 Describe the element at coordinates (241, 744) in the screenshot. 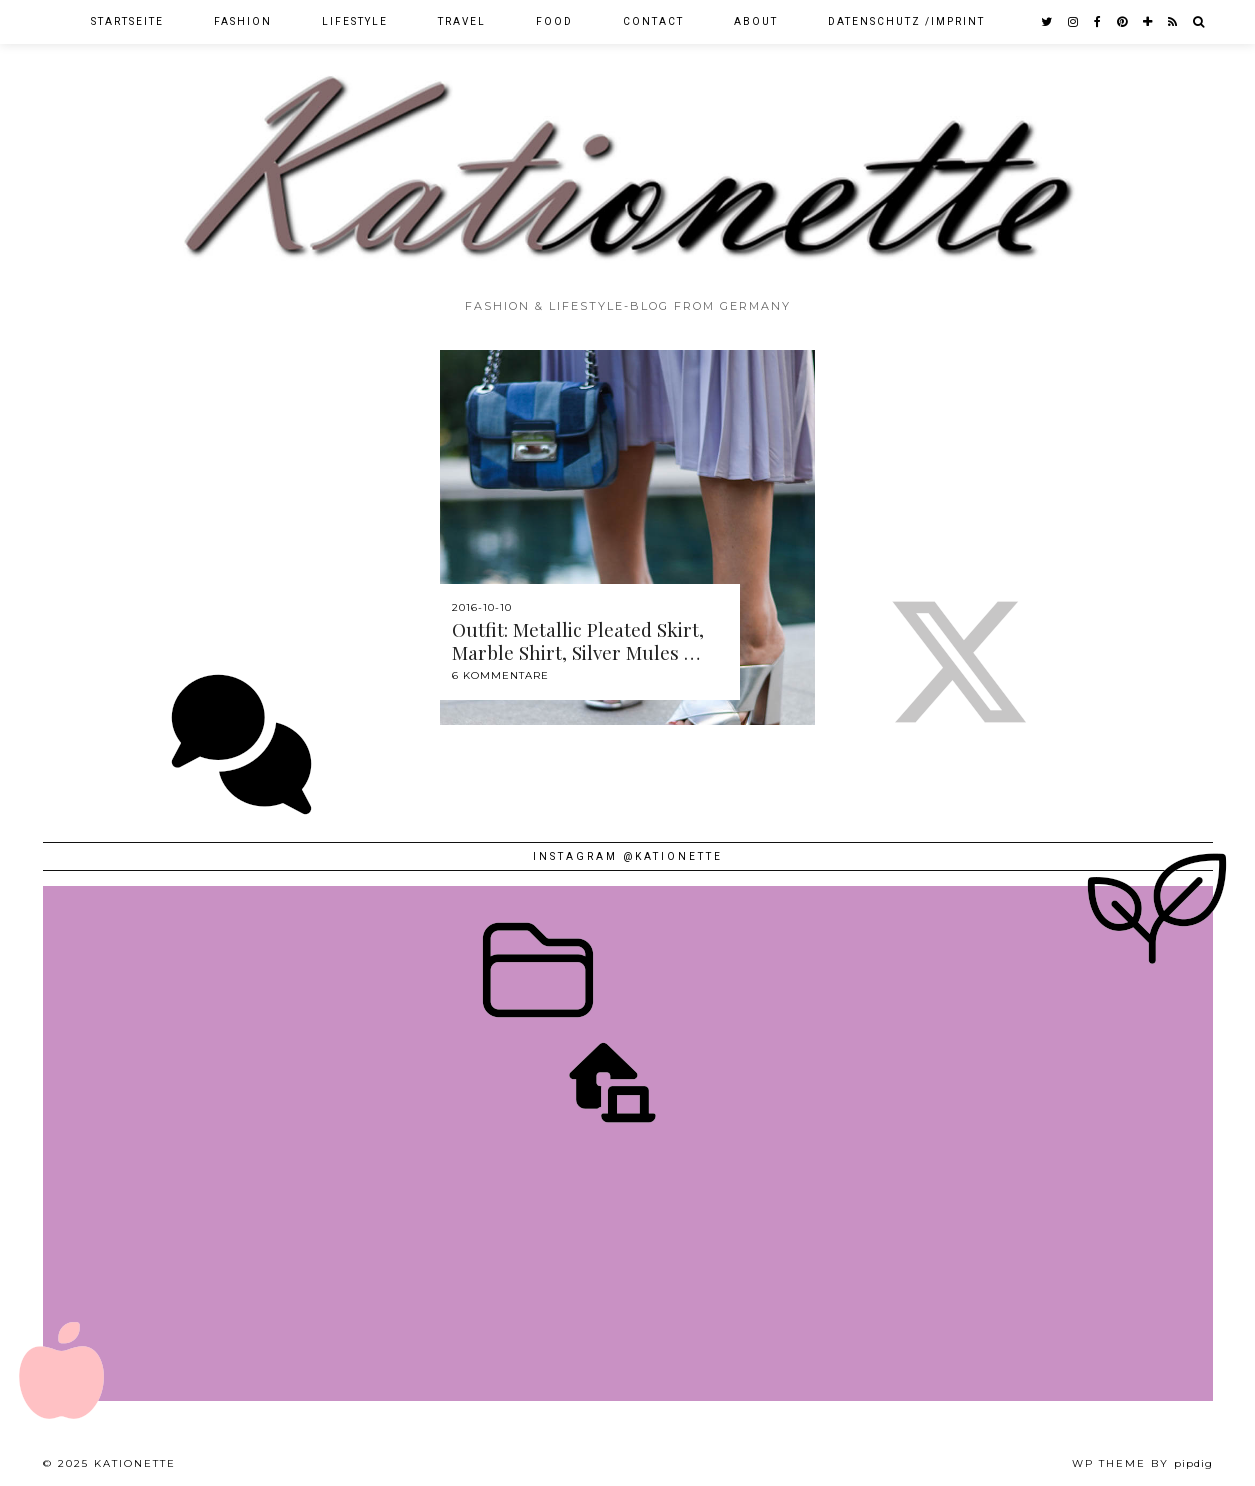

I see `open chat or messaging` at that location.